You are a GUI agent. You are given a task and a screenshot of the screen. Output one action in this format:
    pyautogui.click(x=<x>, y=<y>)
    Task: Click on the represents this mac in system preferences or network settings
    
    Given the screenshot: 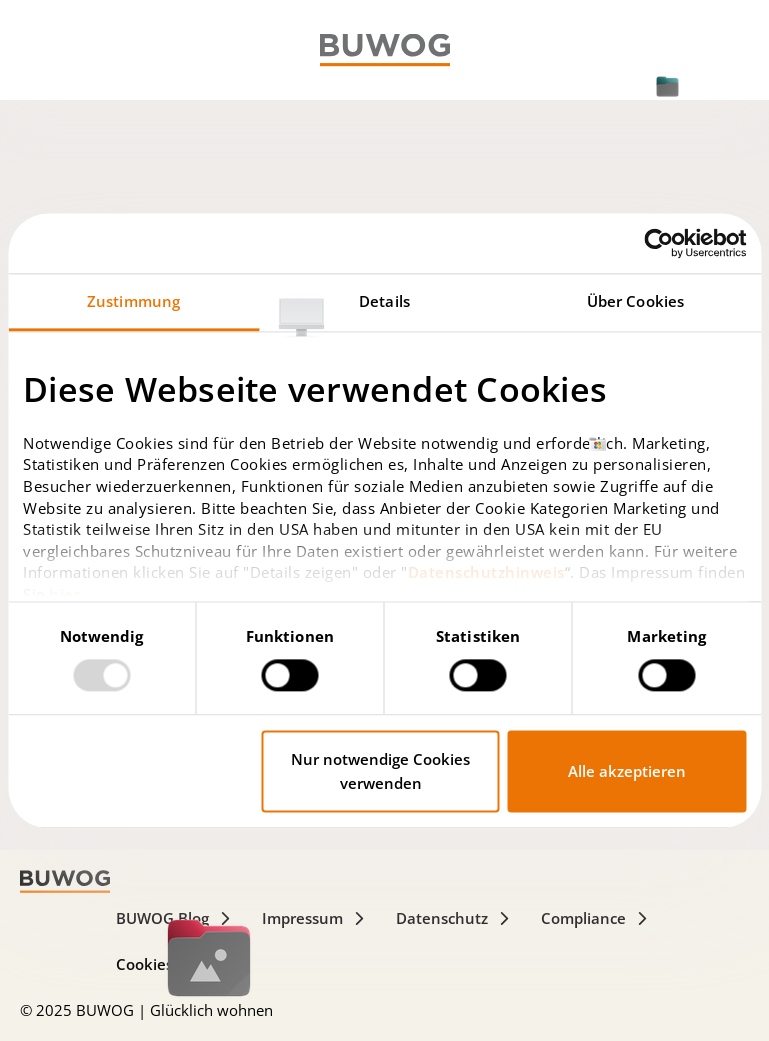 What is the action you would take?
    pyautogui.click(x=301, y=316)
    